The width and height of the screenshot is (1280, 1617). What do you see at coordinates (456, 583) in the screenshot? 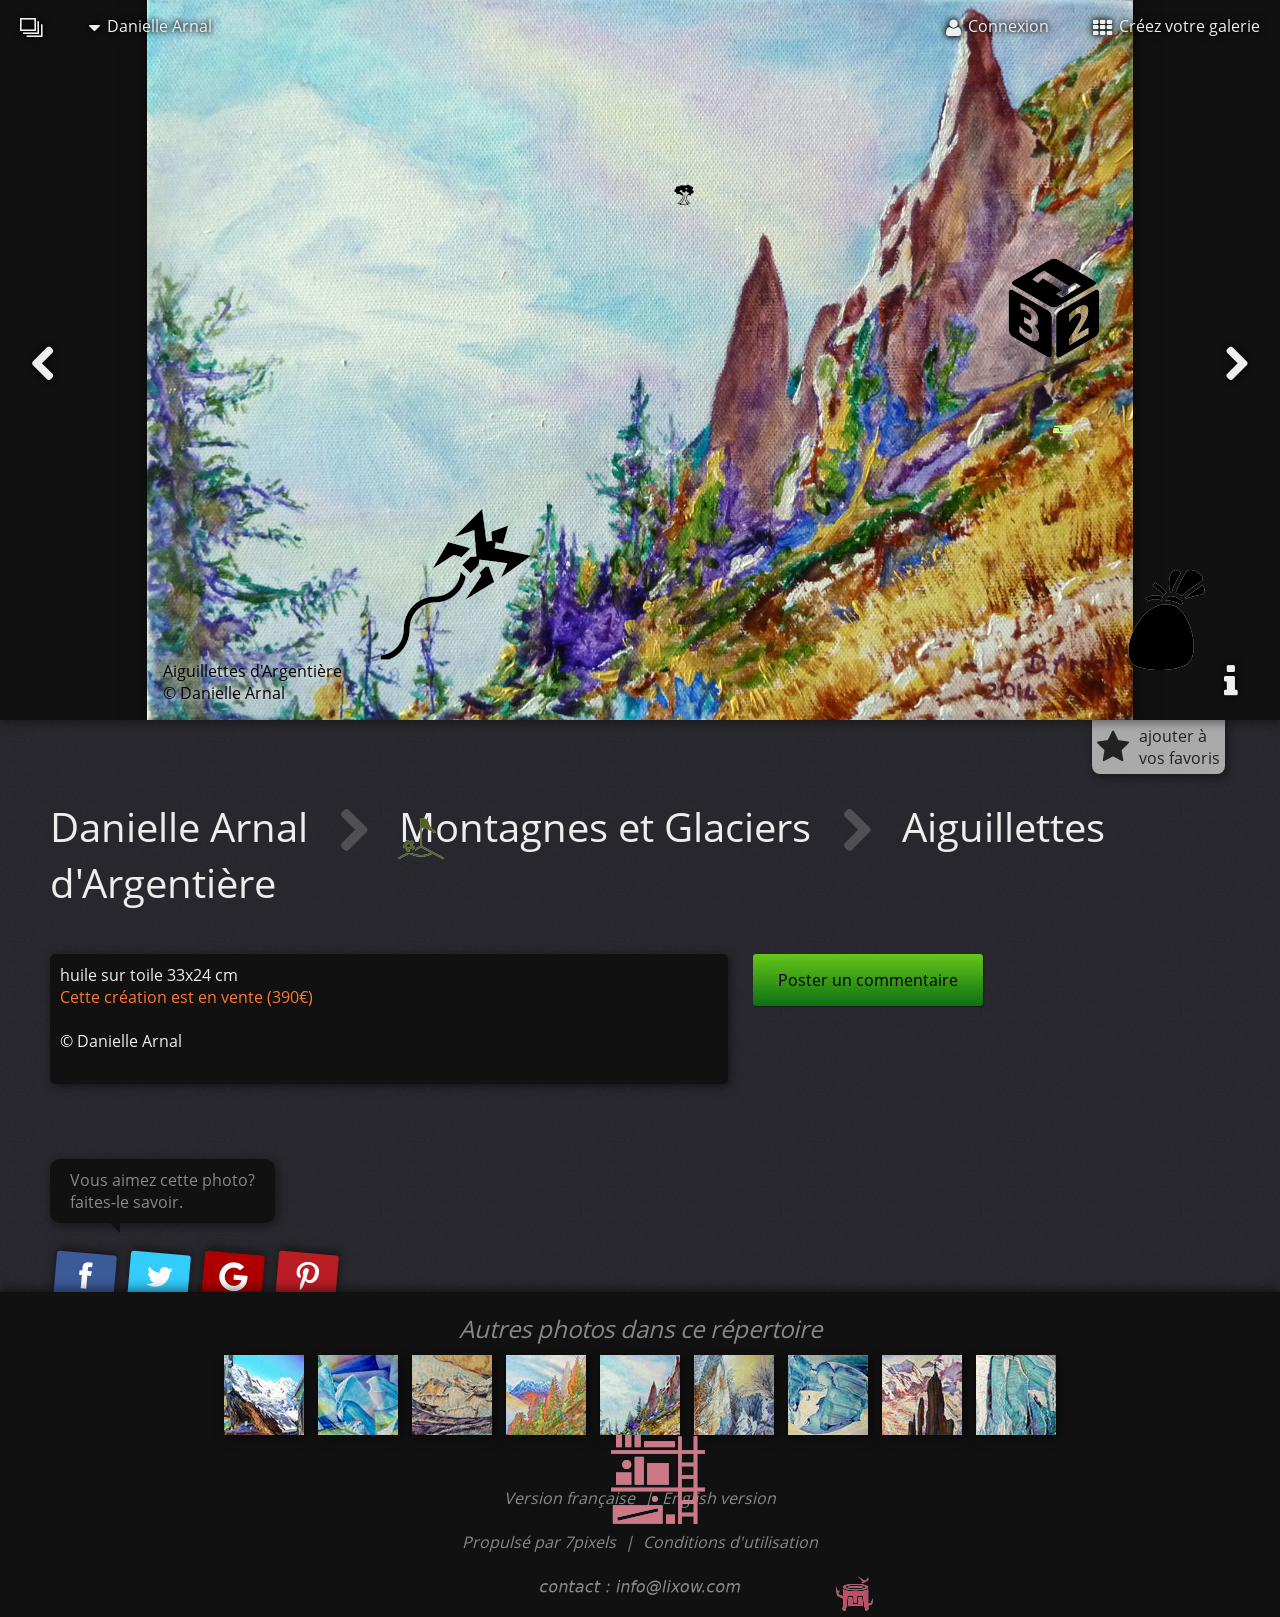
I see `equip grappling hook ability` at bounding box center [456, 583].